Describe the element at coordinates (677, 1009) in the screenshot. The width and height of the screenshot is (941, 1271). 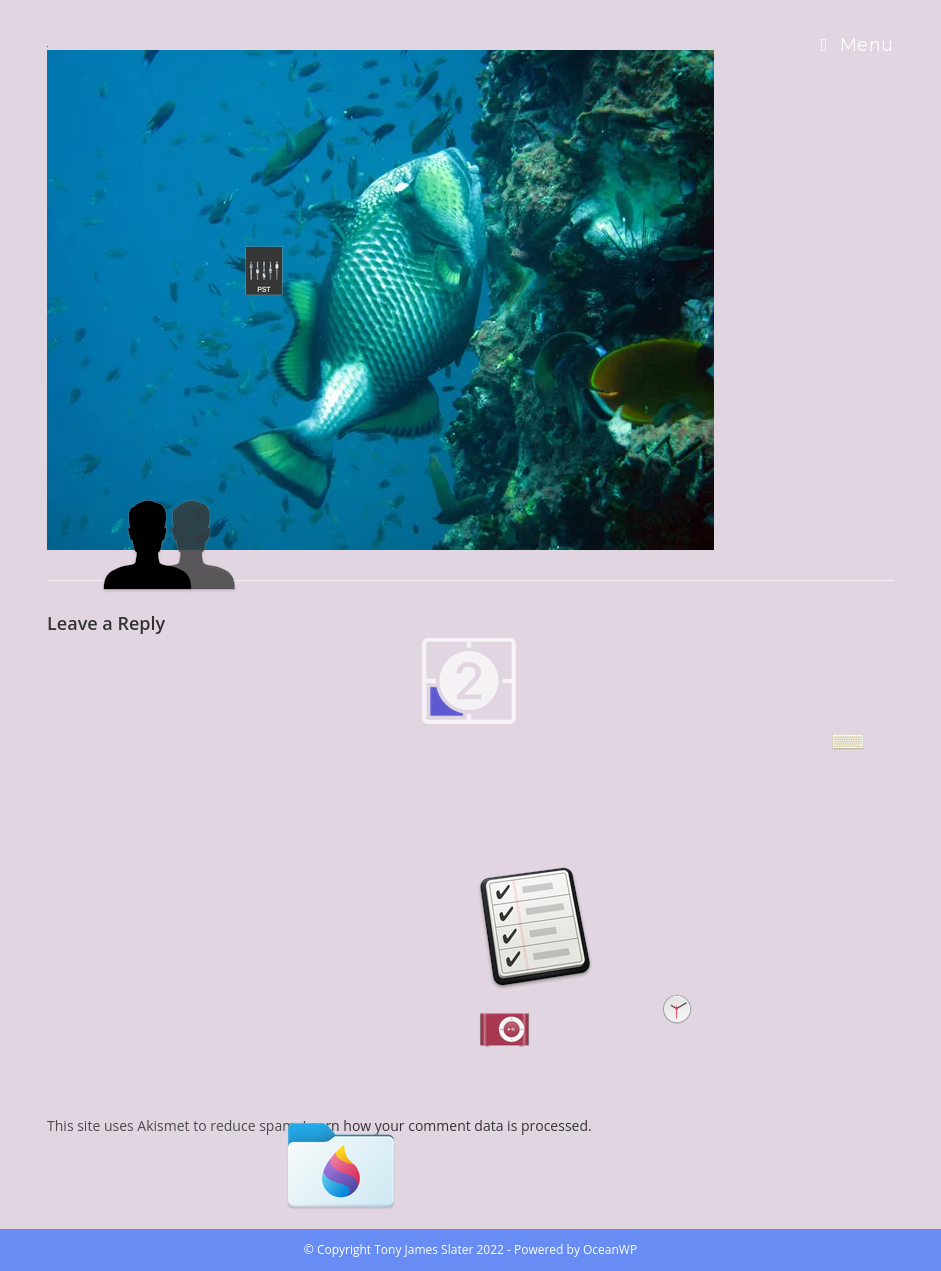
I see `access recently opened files or folders` at that location.